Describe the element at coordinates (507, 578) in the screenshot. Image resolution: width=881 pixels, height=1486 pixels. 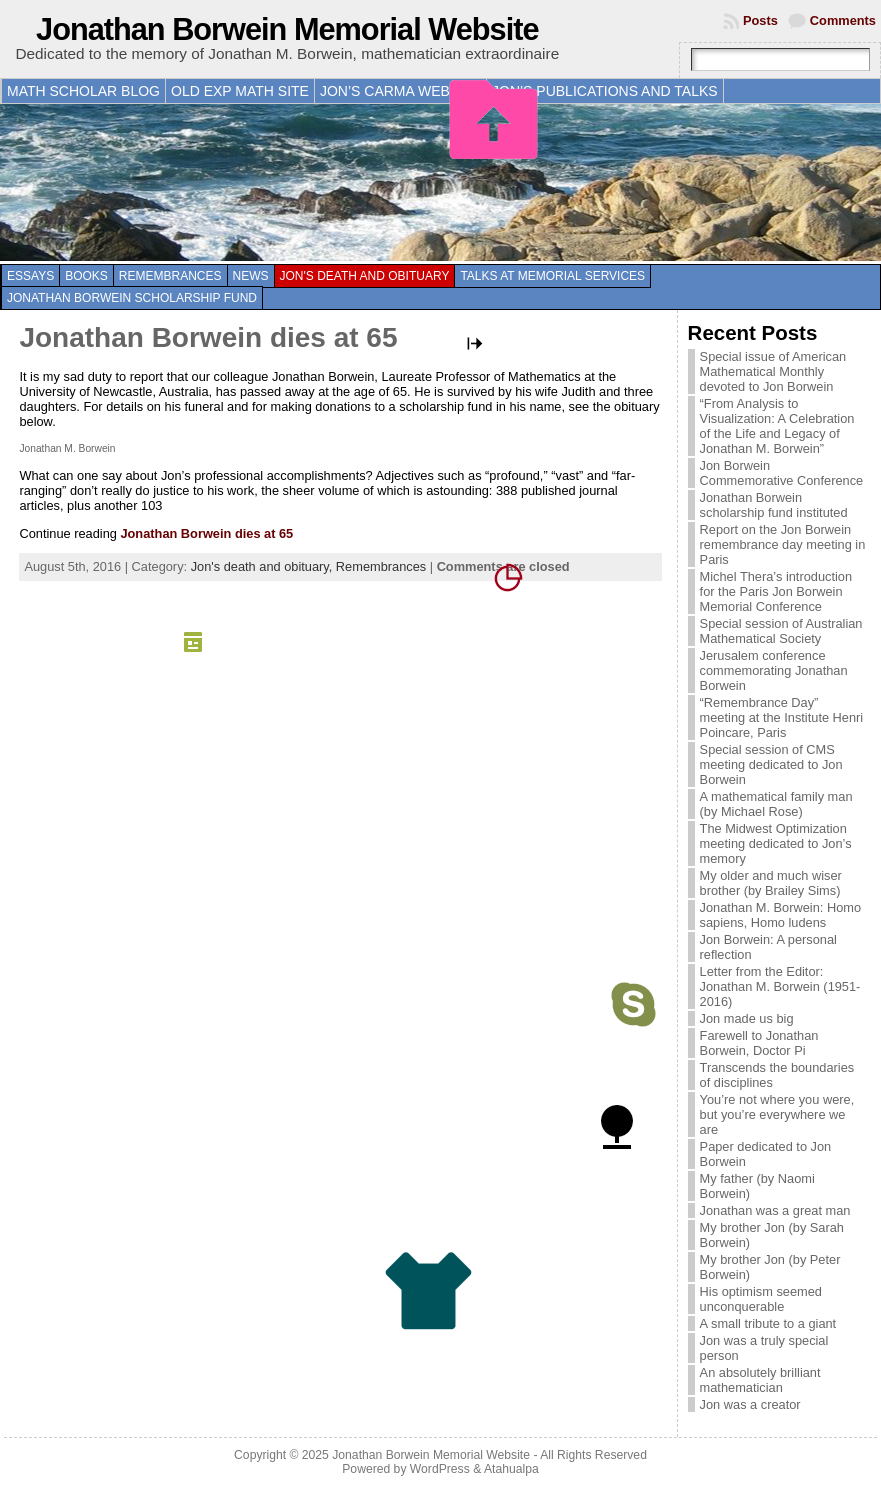
I see `view business analytics or statistics` at that location.